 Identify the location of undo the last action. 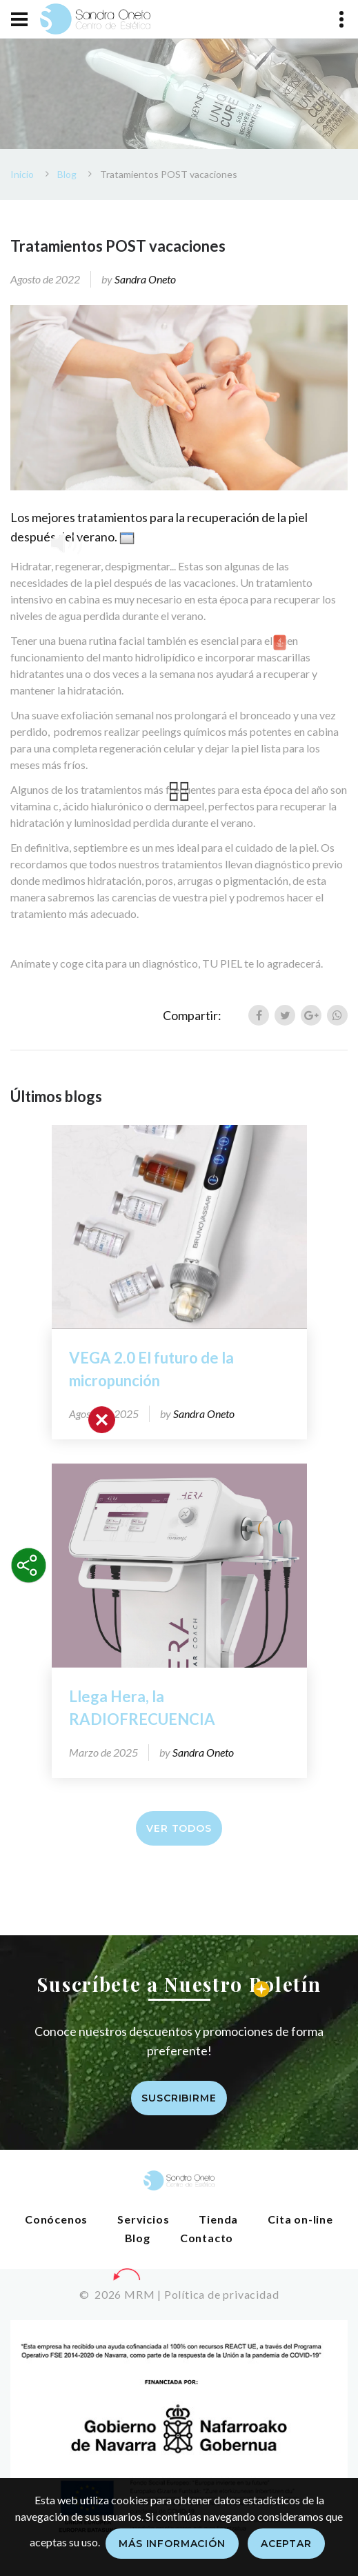
(126, 2274).